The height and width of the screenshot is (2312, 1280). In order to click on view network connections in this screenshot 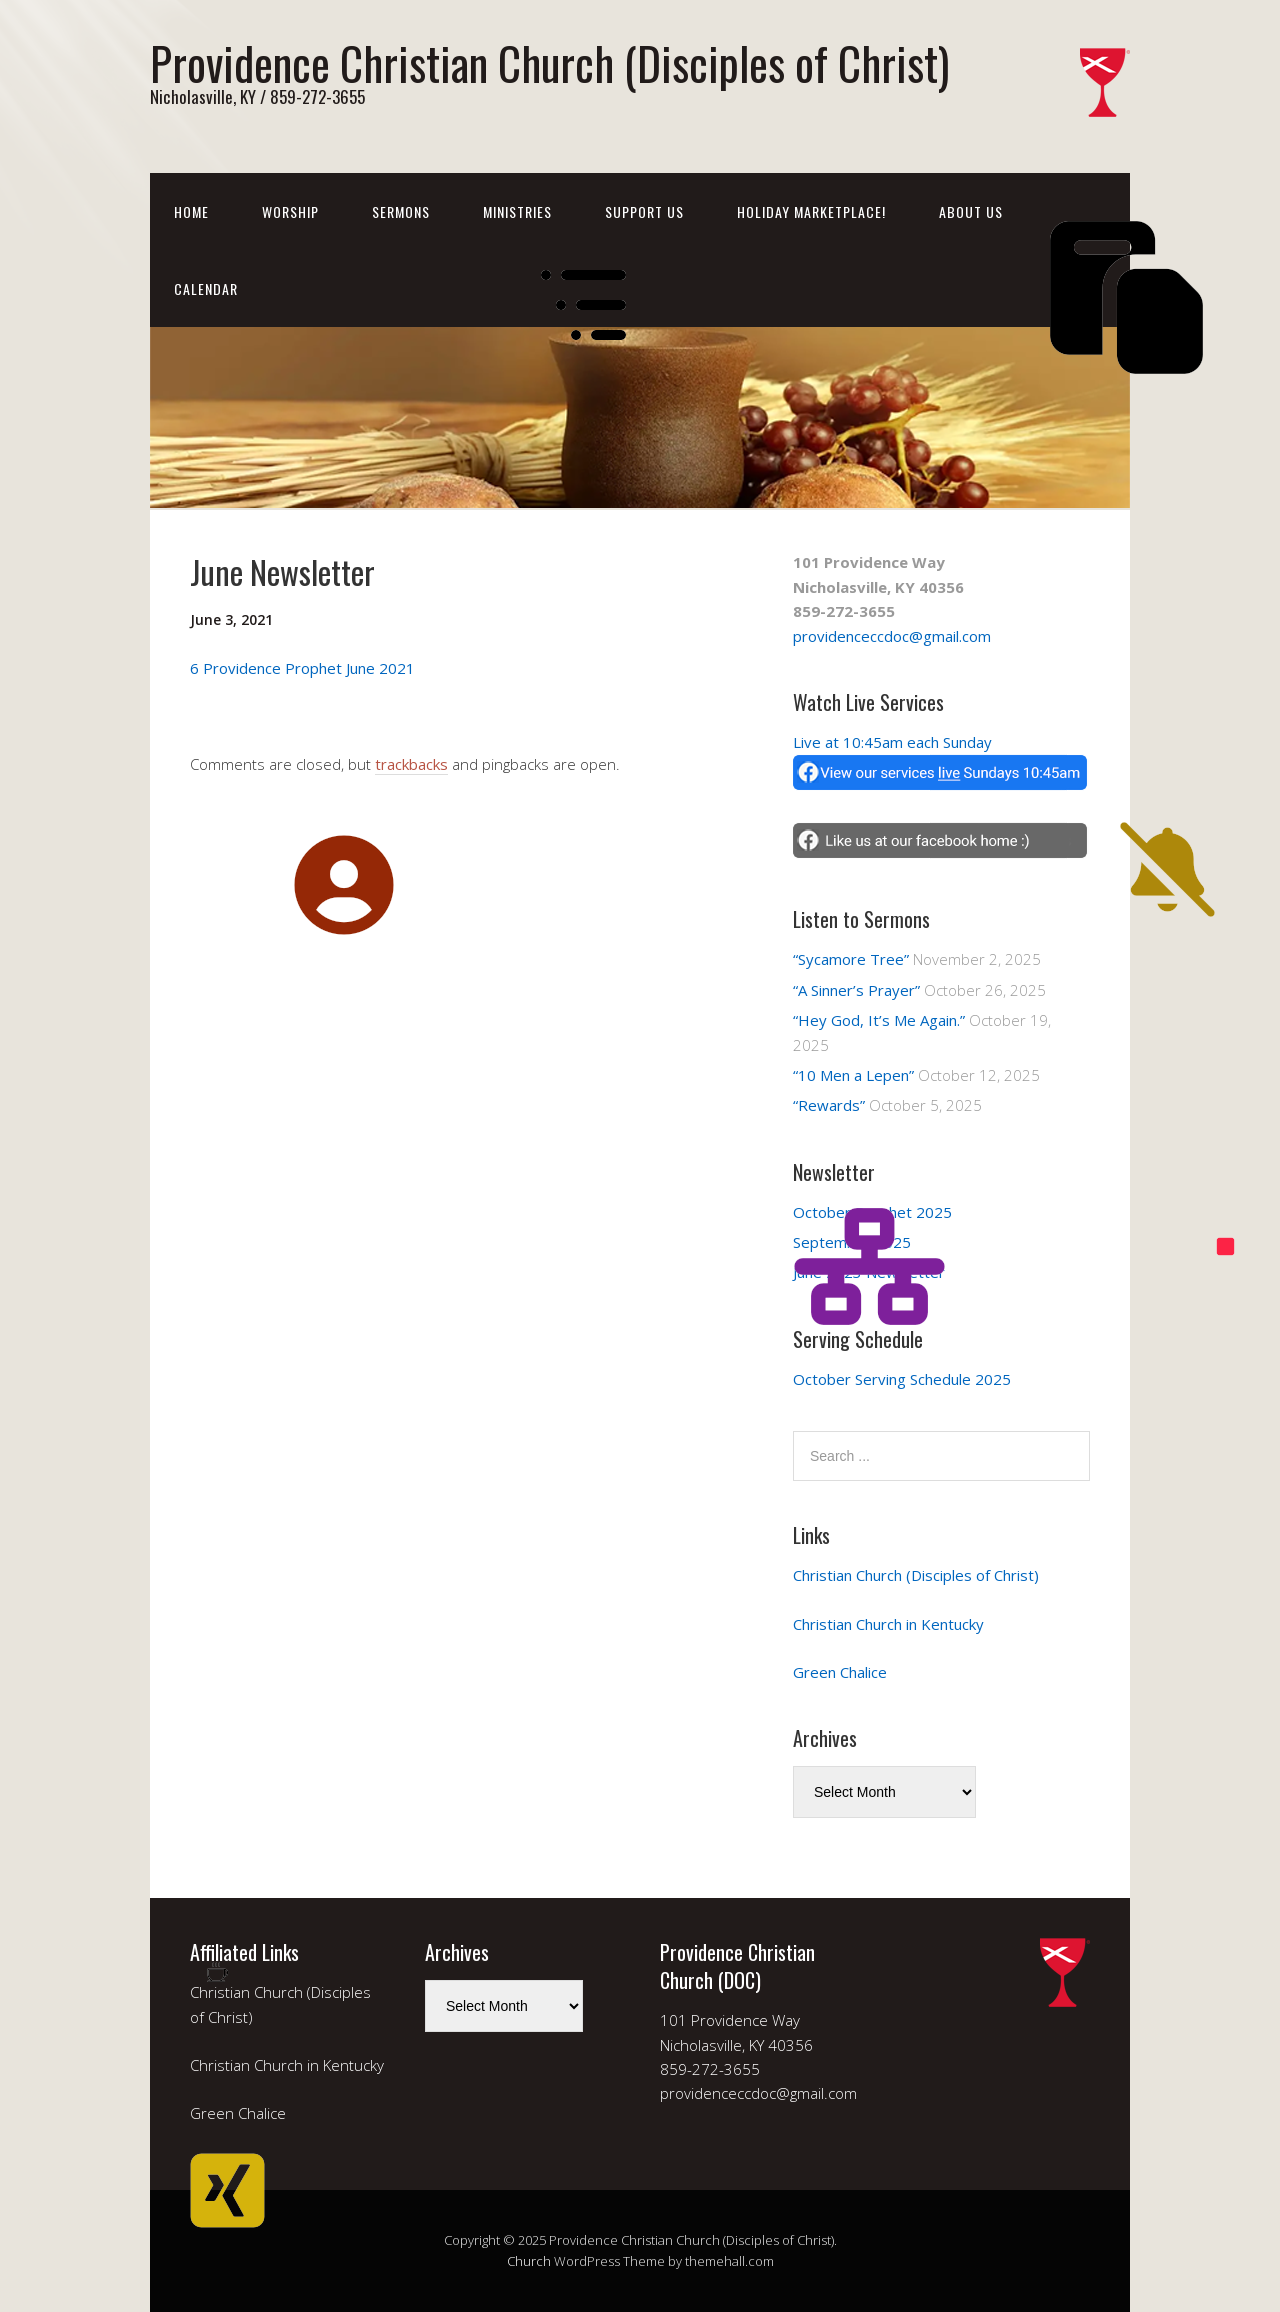, I will do `click(869, 1266)`.